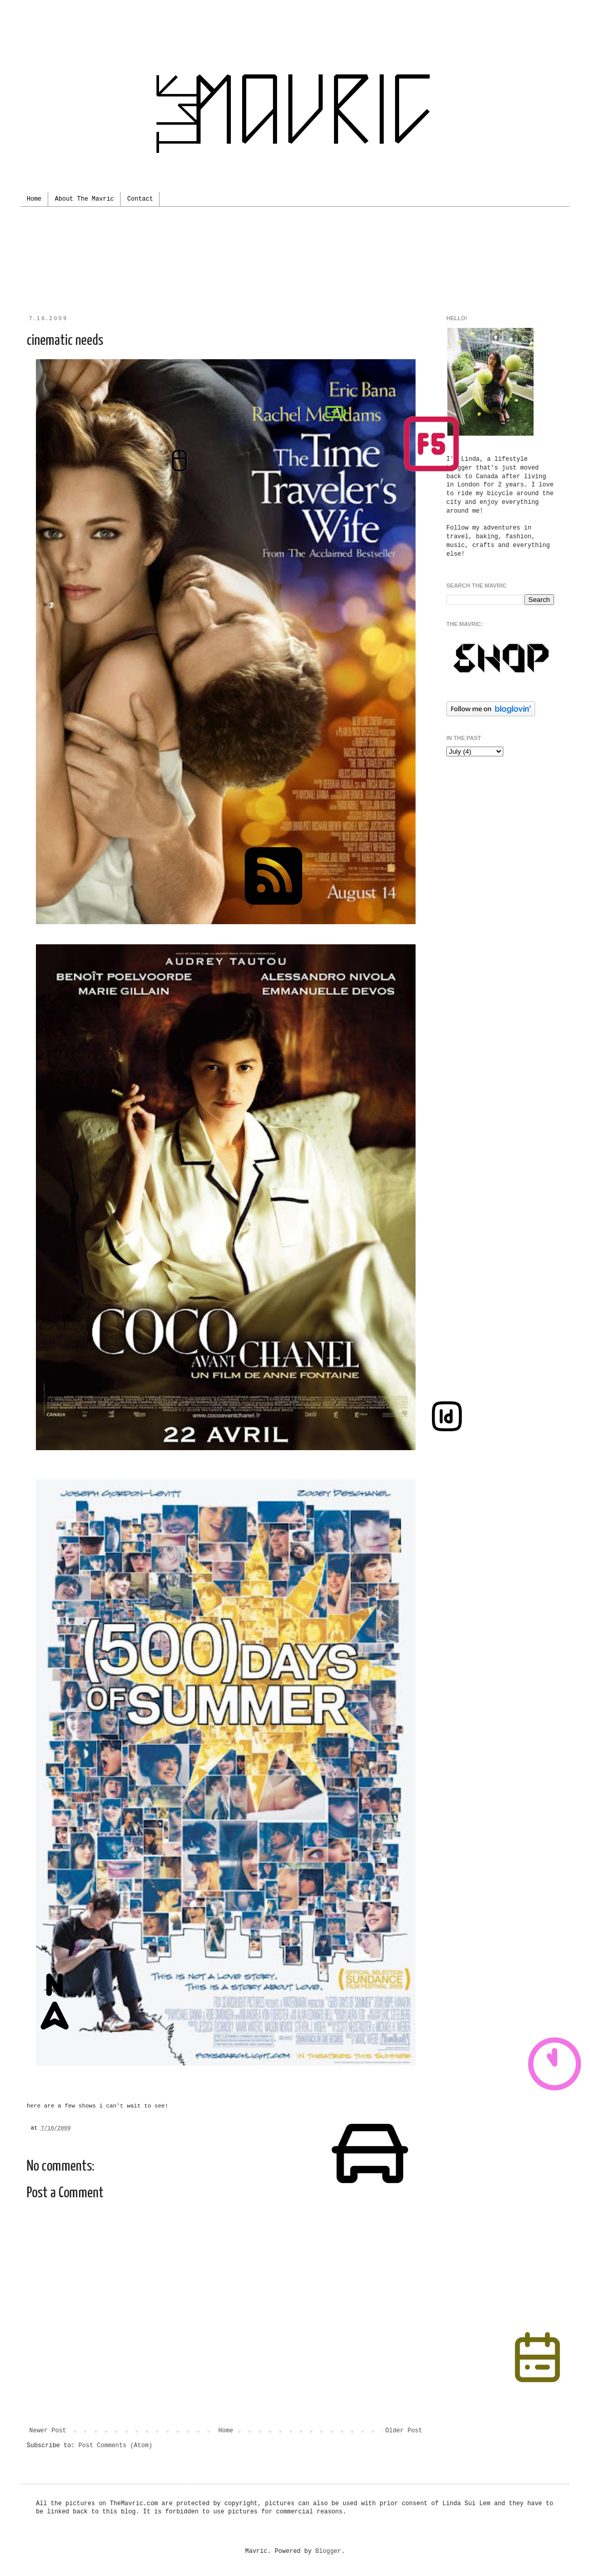  Describe the element at coordinates (537, 2357) in the screenshot. I see `open calendar or date picker` at that location.